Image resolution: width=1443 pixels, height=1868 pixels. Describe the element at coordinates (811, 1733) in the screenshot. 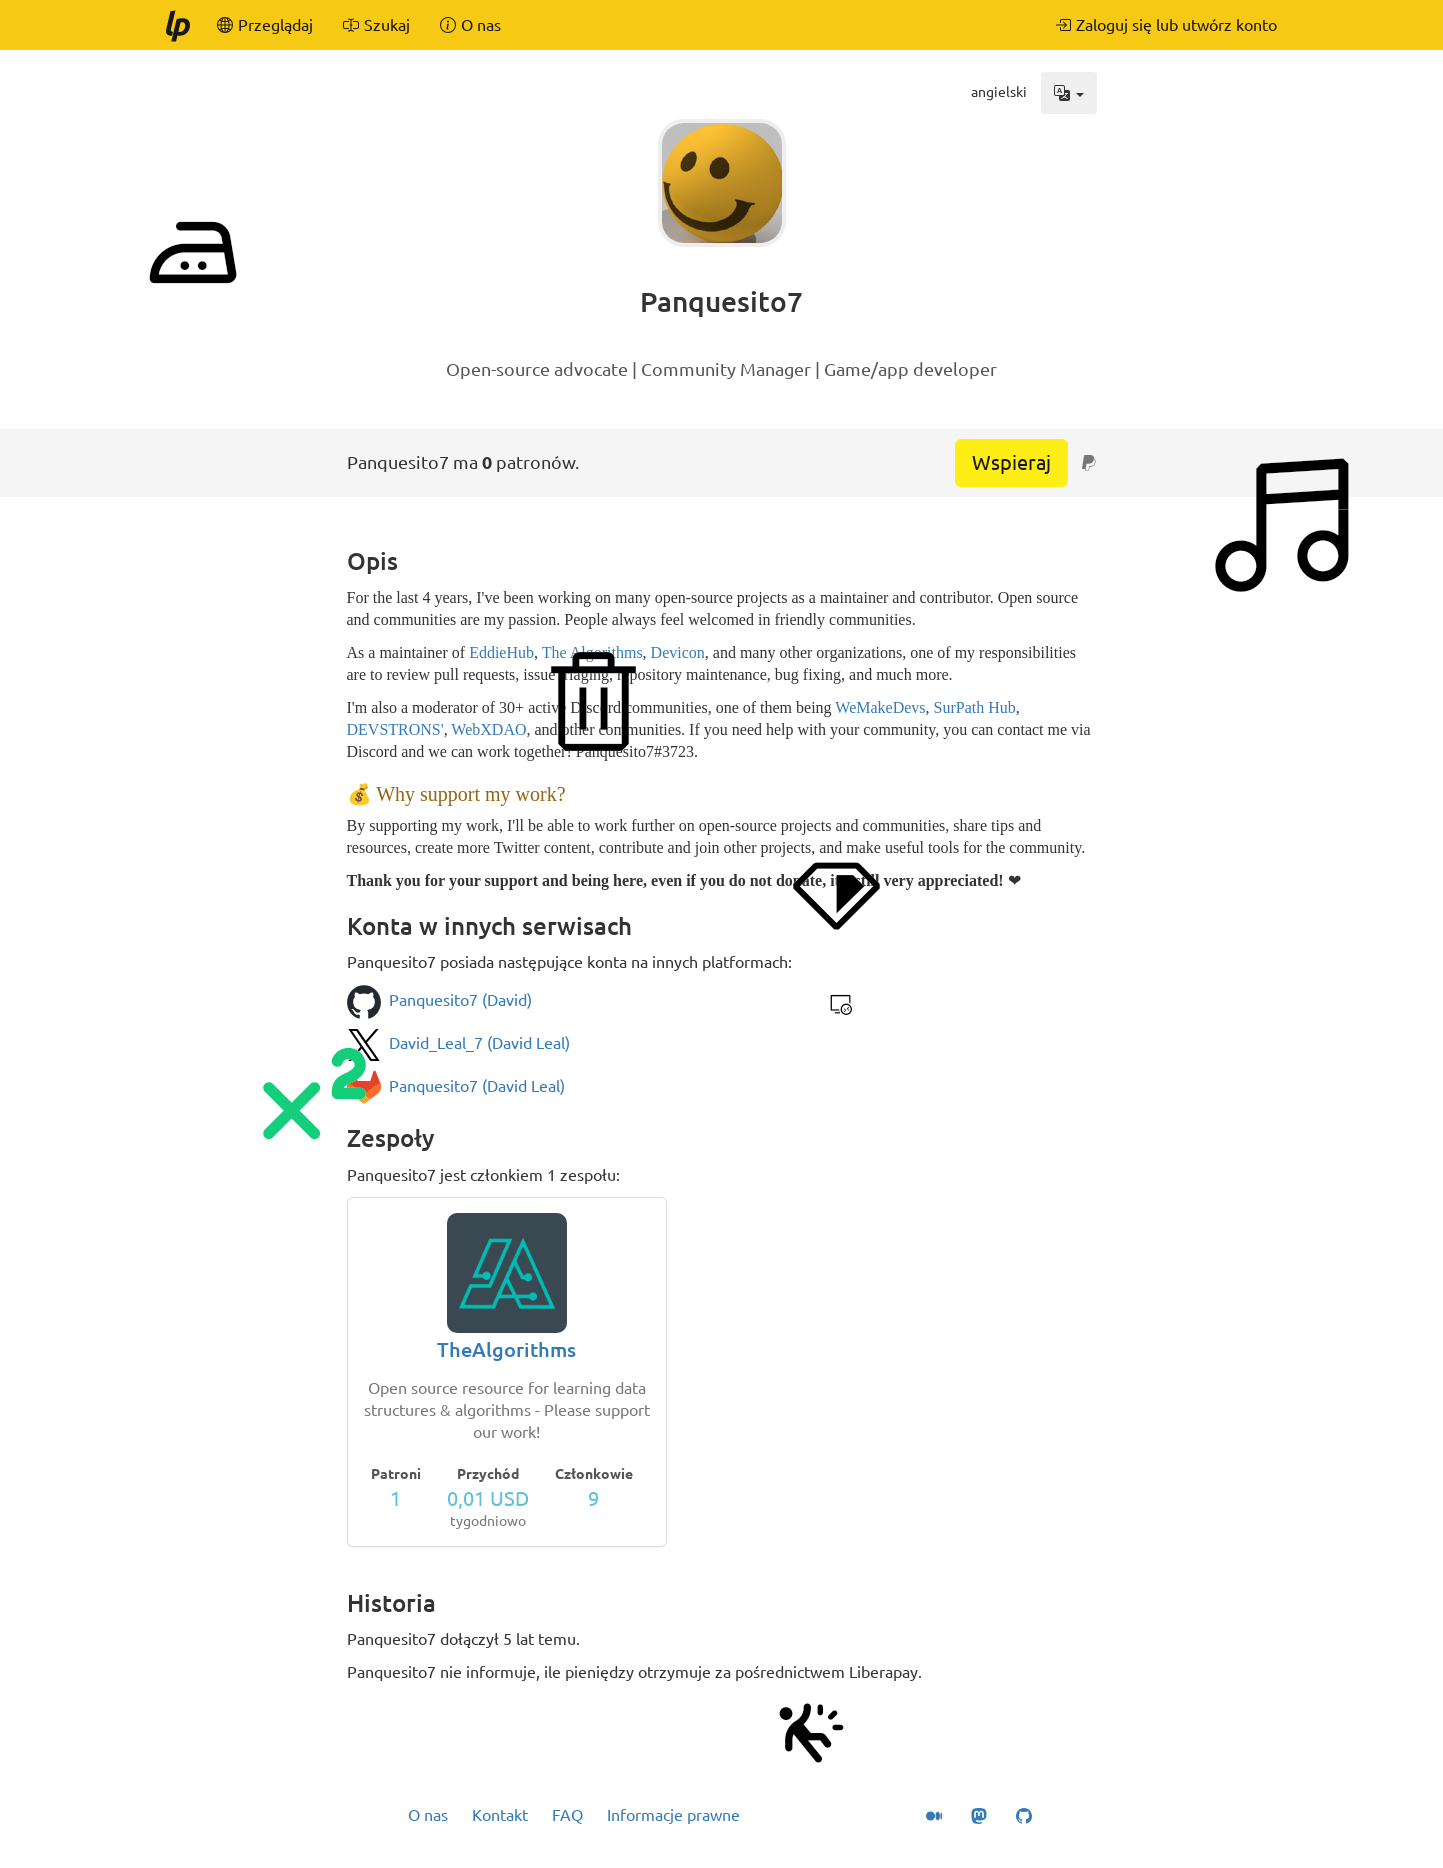

I see `indicates a slip, trip, or fall hazard warning` at that location.